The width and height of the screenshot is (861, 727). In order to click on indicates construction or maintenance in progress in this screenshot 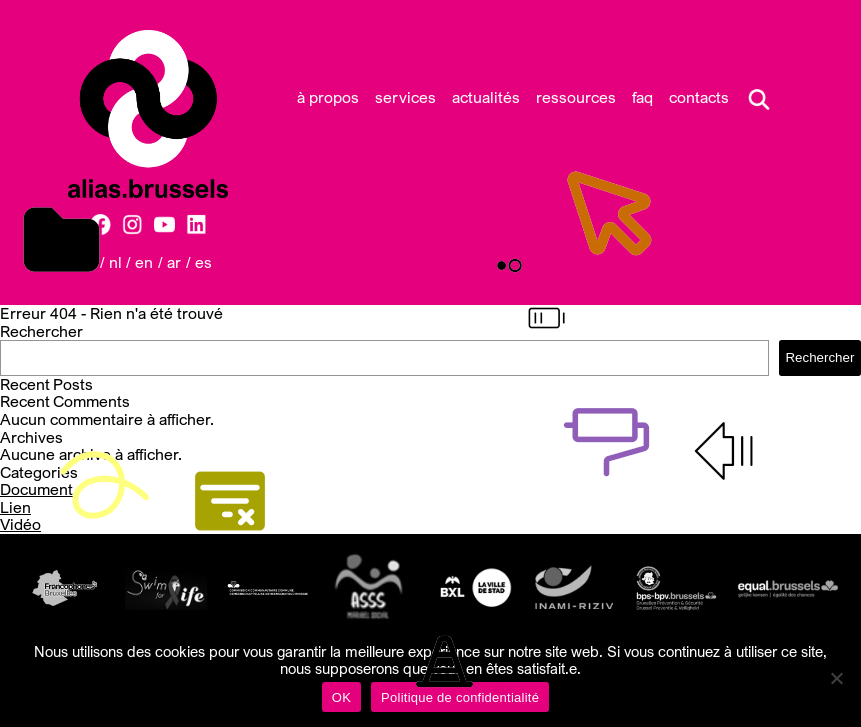, I will do `click(444, 662)`.